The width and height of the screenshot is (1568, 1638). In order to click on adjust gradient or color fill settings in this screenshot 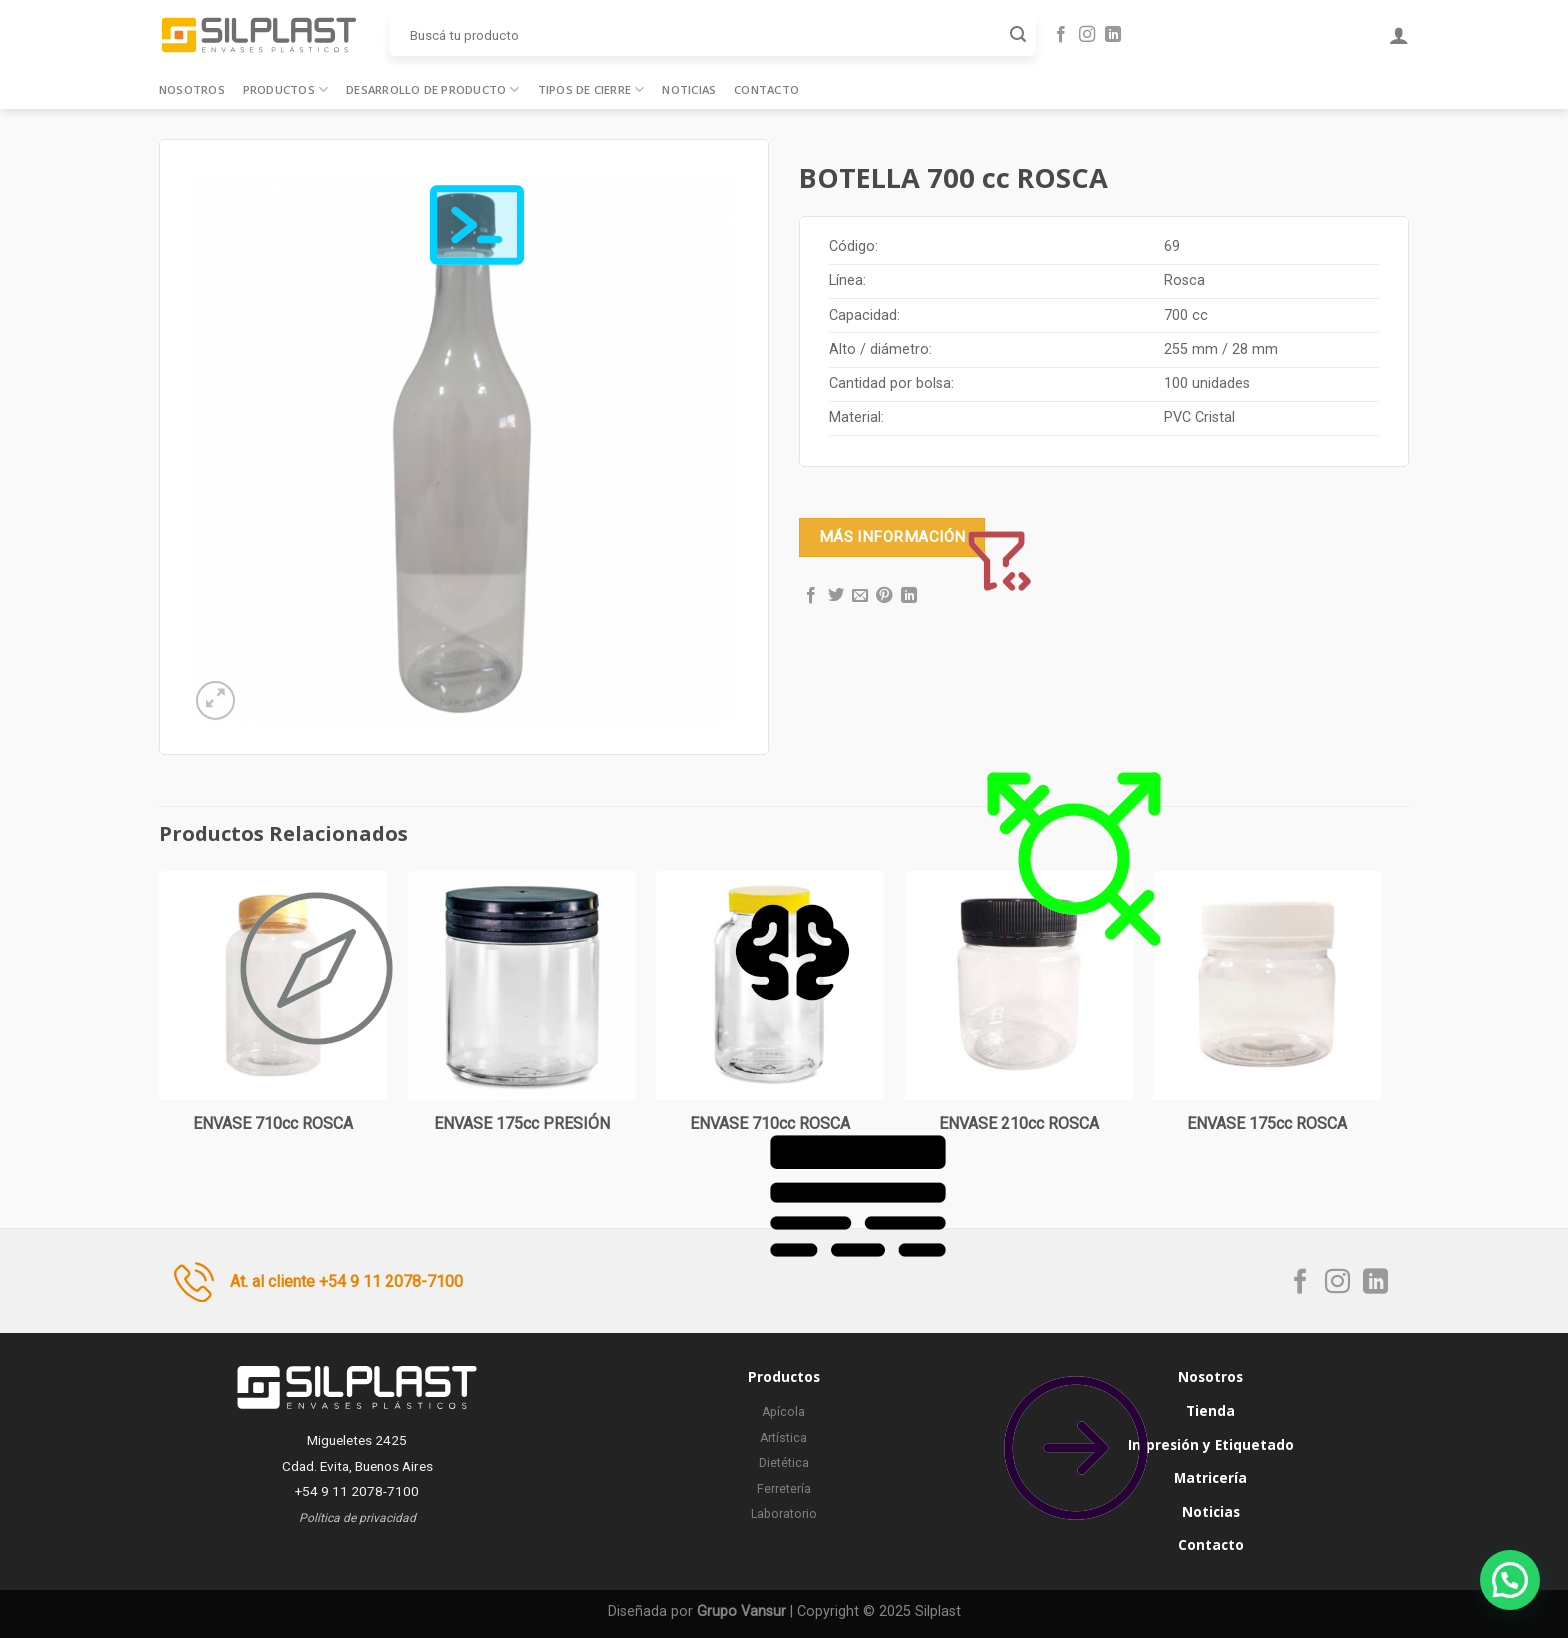, I will do `click(858, 1196)`.